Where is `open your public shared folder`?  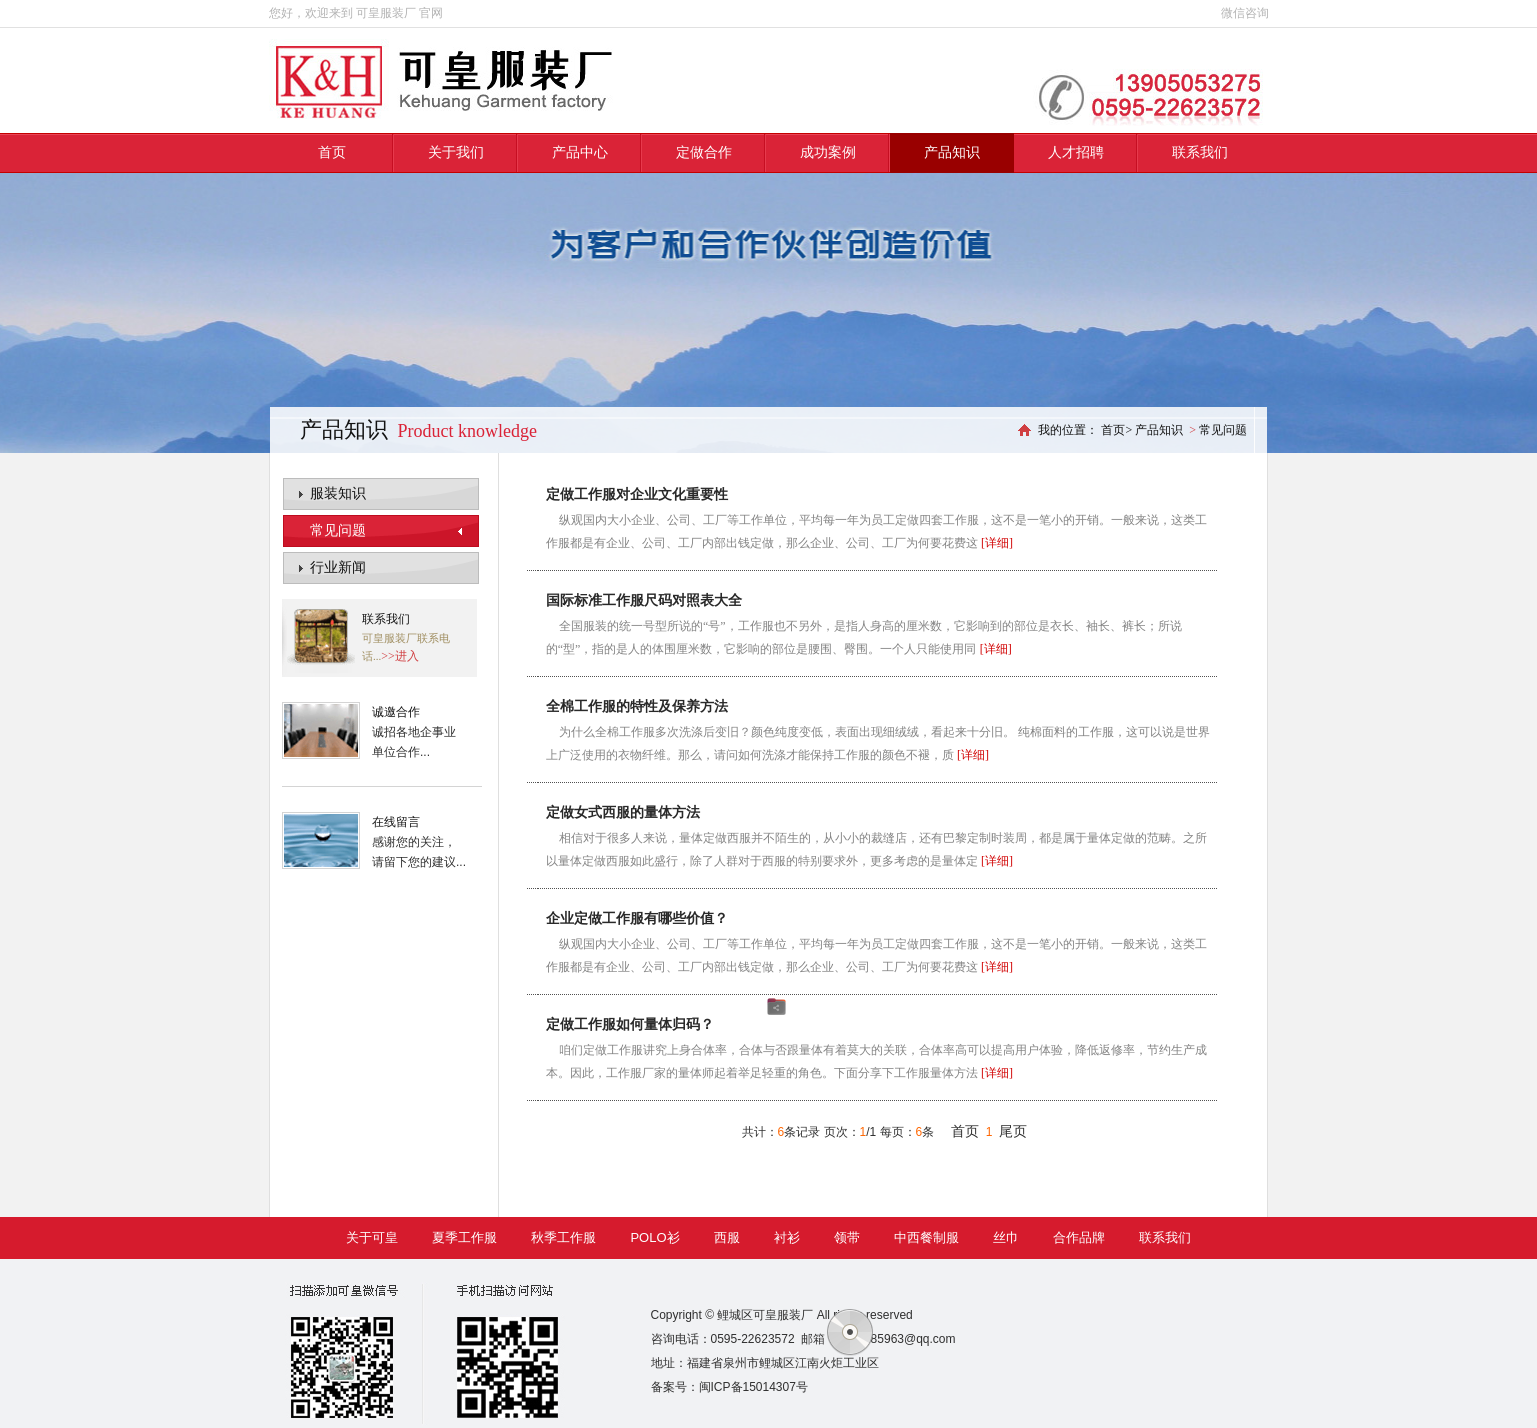 open your public shared folder is located at coordinates (776, 1006).